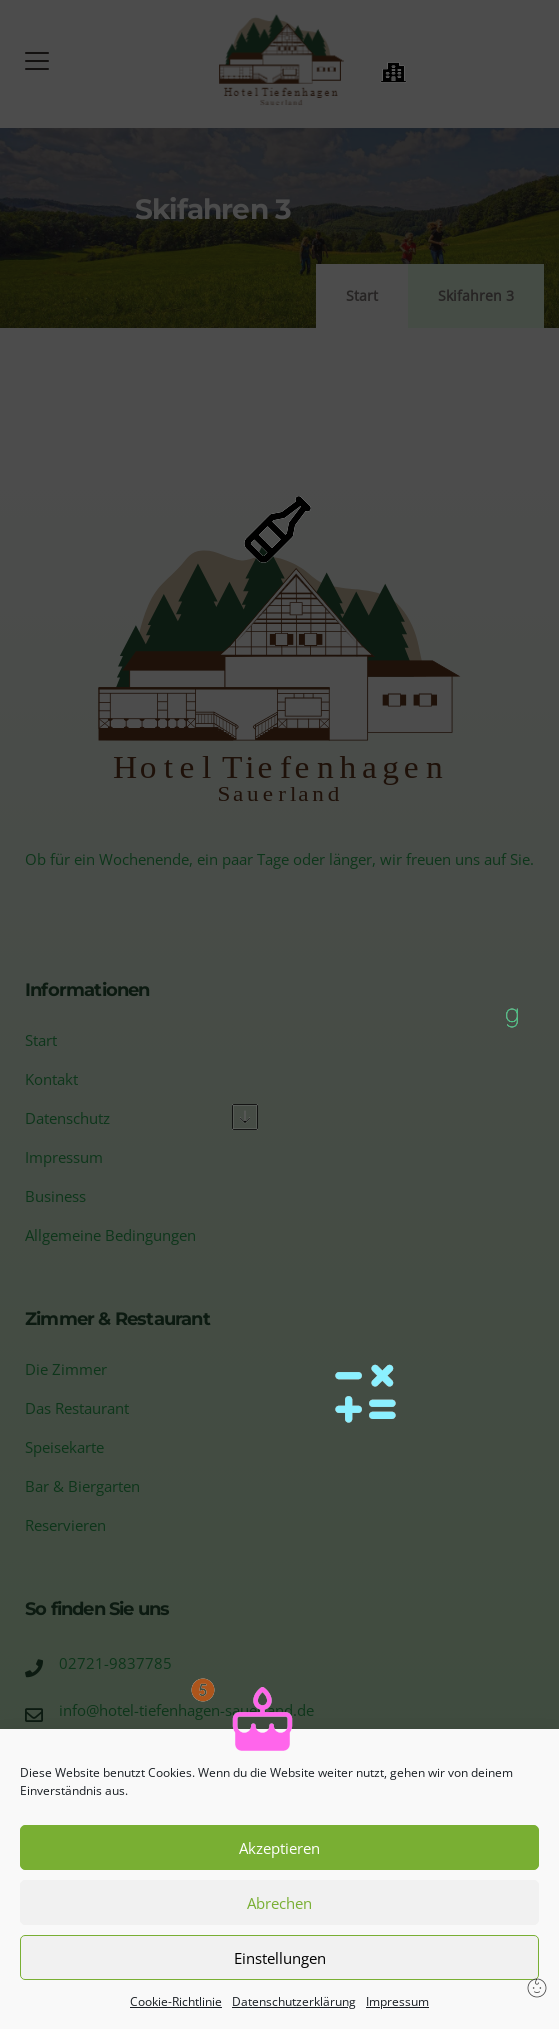 The width and height of the screenshot is (559, 2029). Describe the element at coordinates (393, 72) in the screenshot. I see `view apartment or residential listings` at that location.